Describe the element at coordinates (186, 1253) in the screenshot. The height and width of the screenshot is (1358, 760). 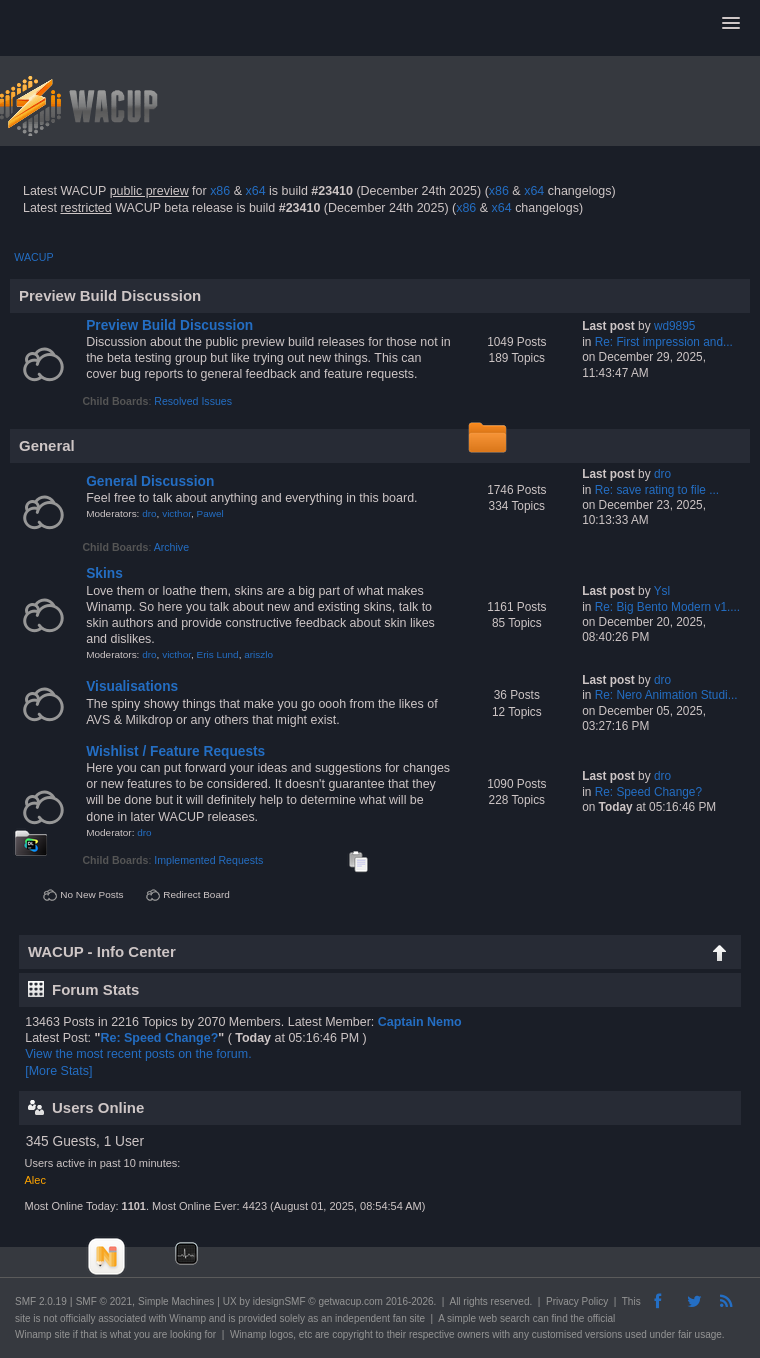
I see `open power statistics and battery monitoring app` at that location.